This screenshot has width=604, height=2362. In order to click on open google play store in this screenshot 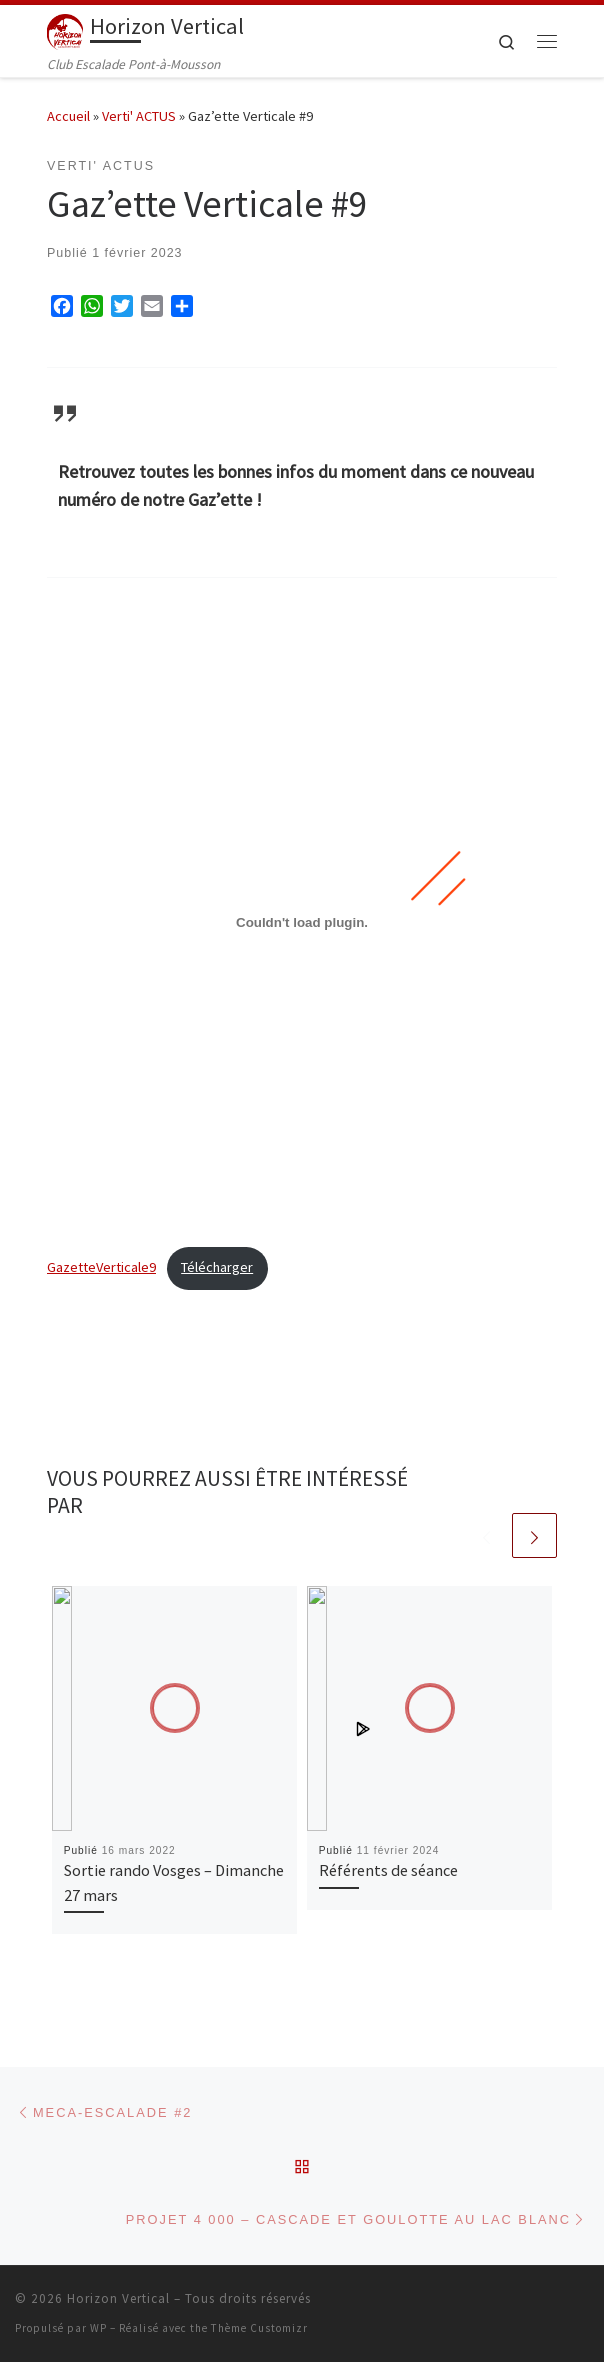, I will do `click(362, 1729)`.